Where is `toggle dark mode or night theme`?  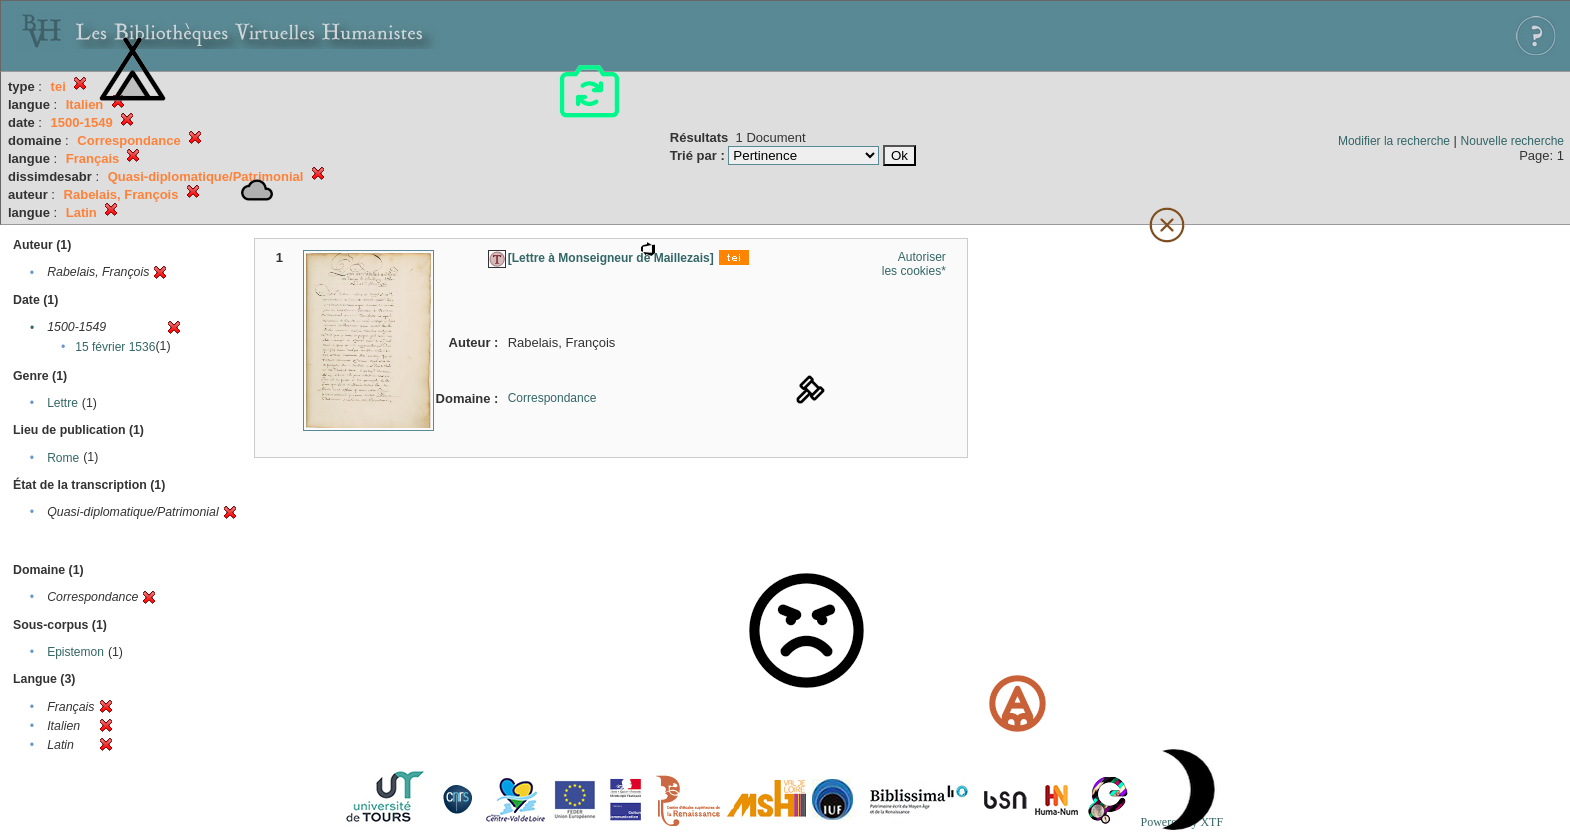
toggle dark mode or night theme is located at coordinates (1186, 789).